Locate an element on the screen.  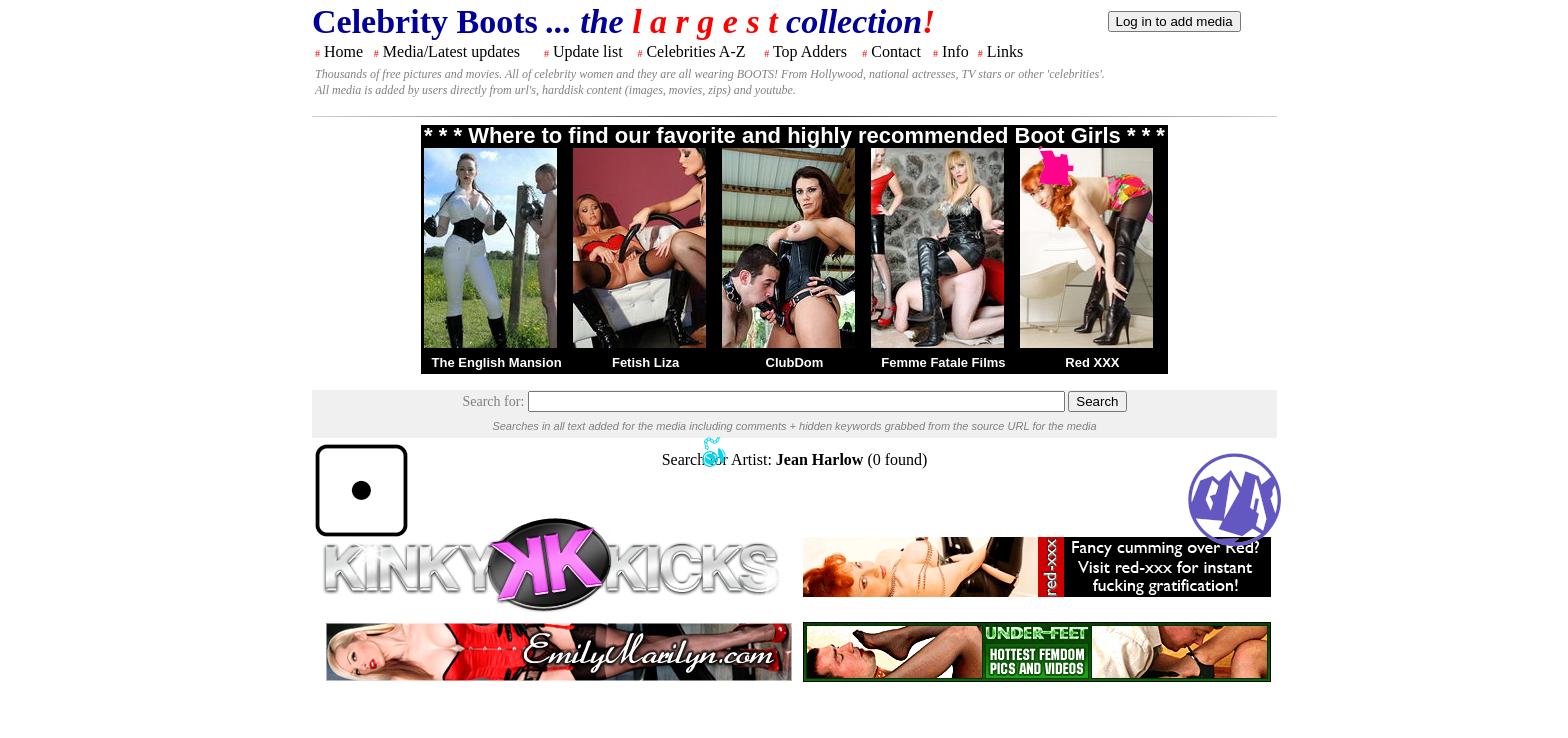
select Angola as your country or region is located at coordinates (1056, 166).